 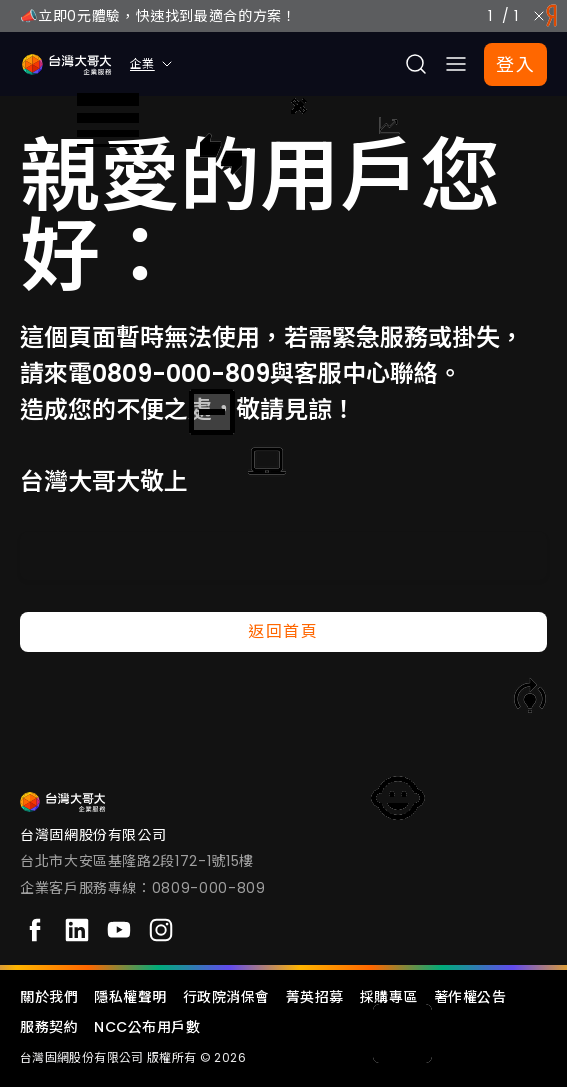 What do you see at coordinates (267, 462) in the screenshot?
I see `access desktop or laptop view` at bounding box center [267, 462].